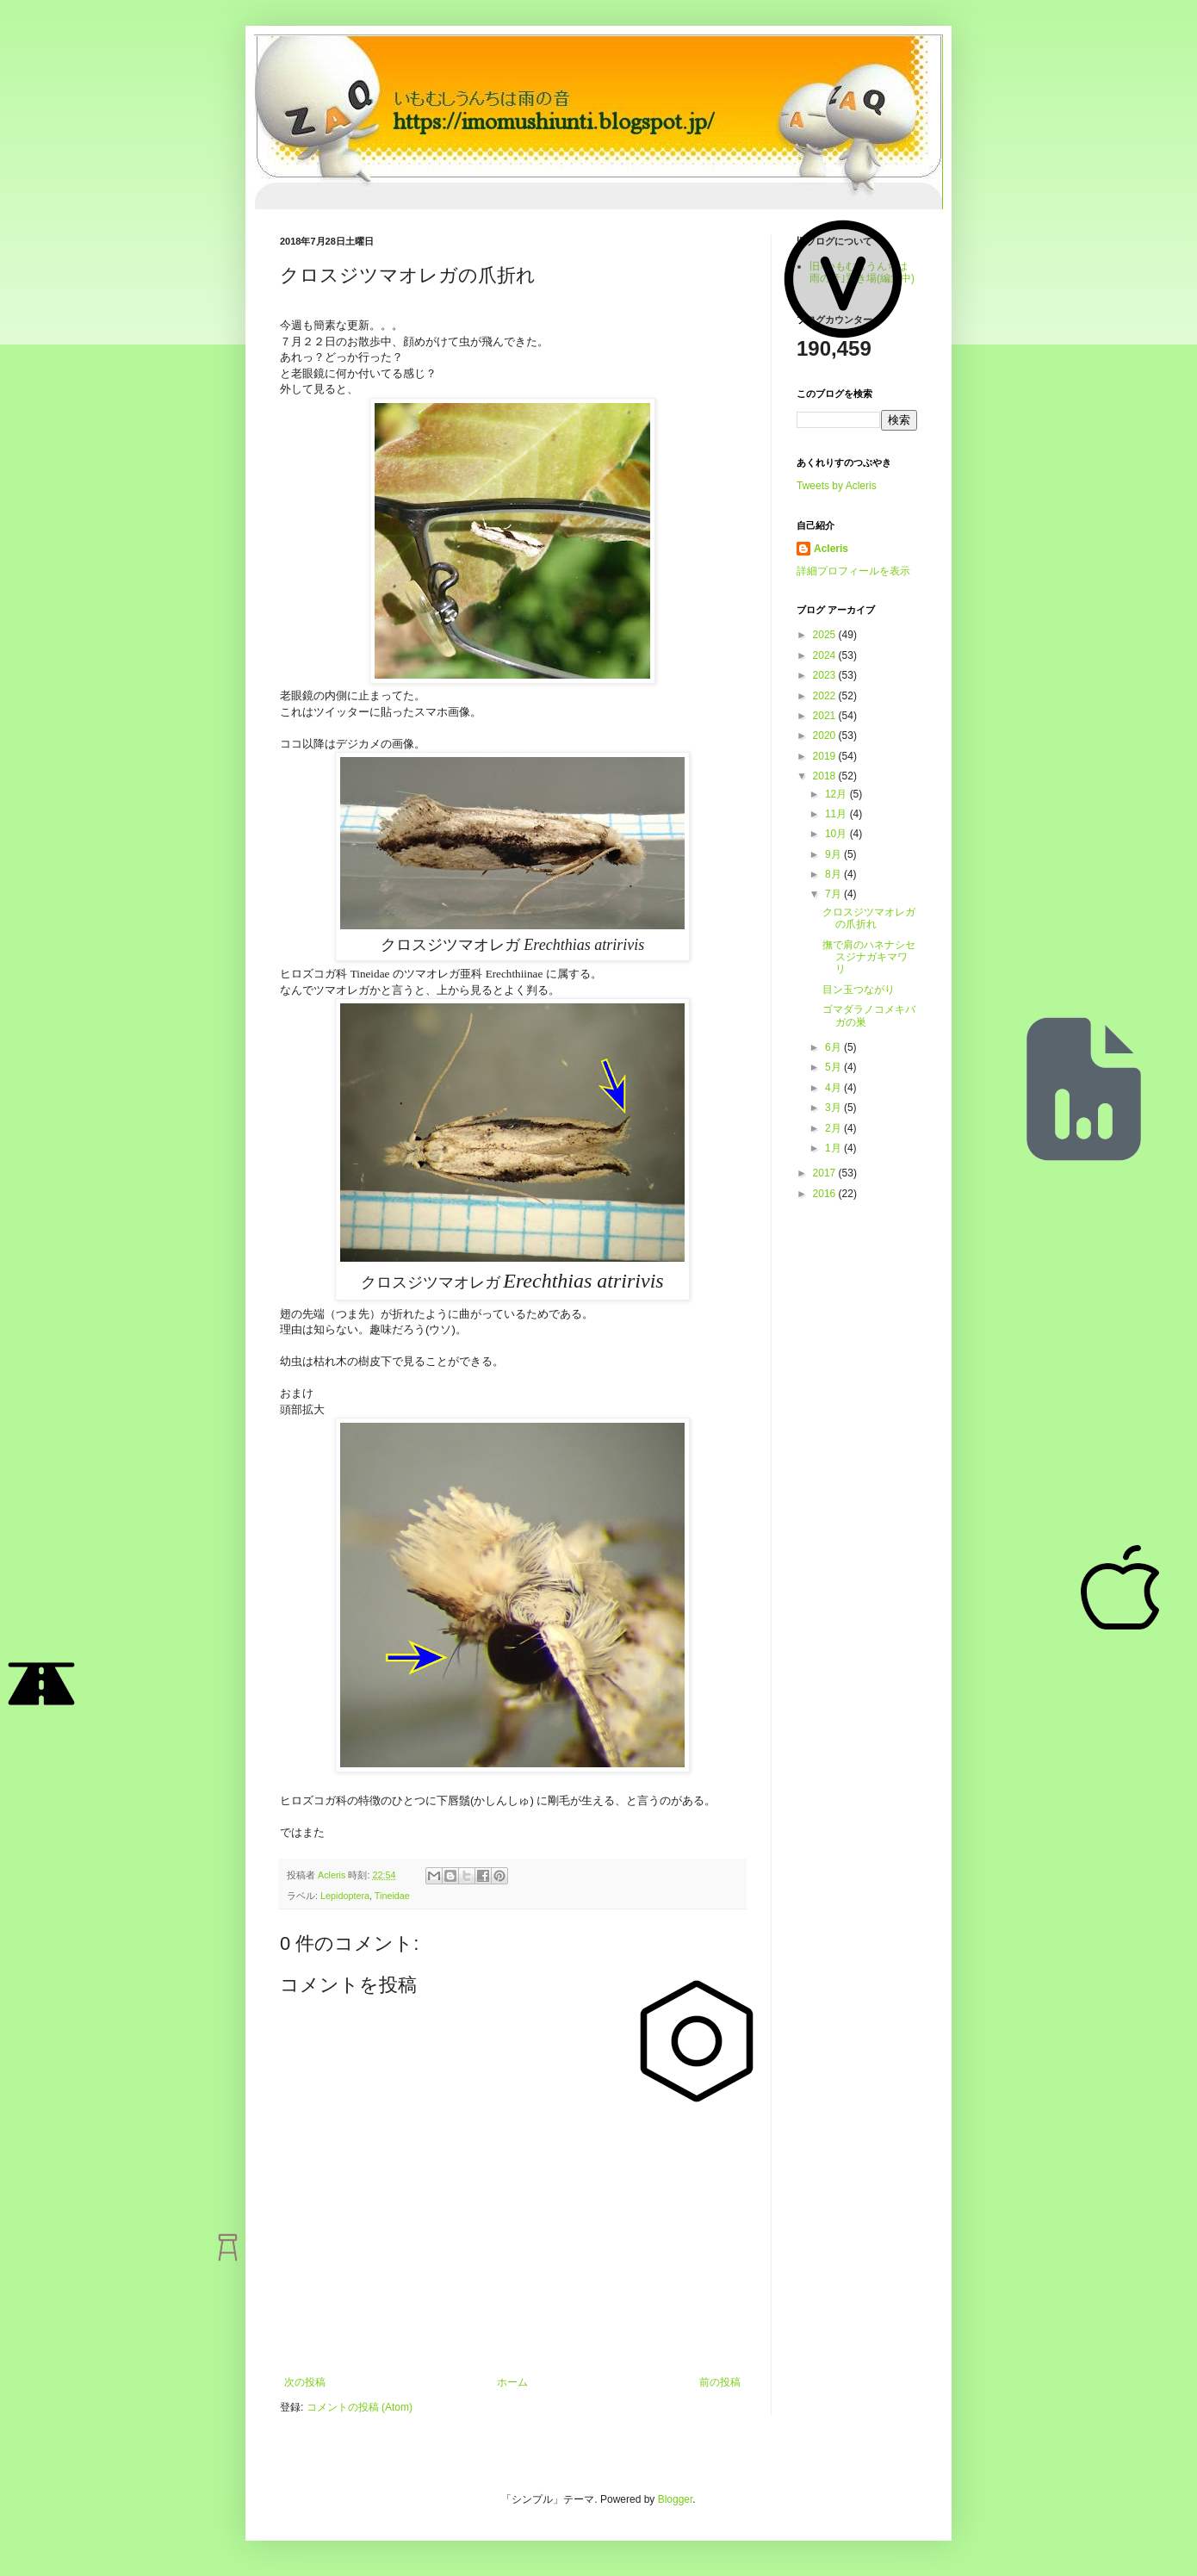  I want to click on access settings or configuration options, so click(697, 2041).